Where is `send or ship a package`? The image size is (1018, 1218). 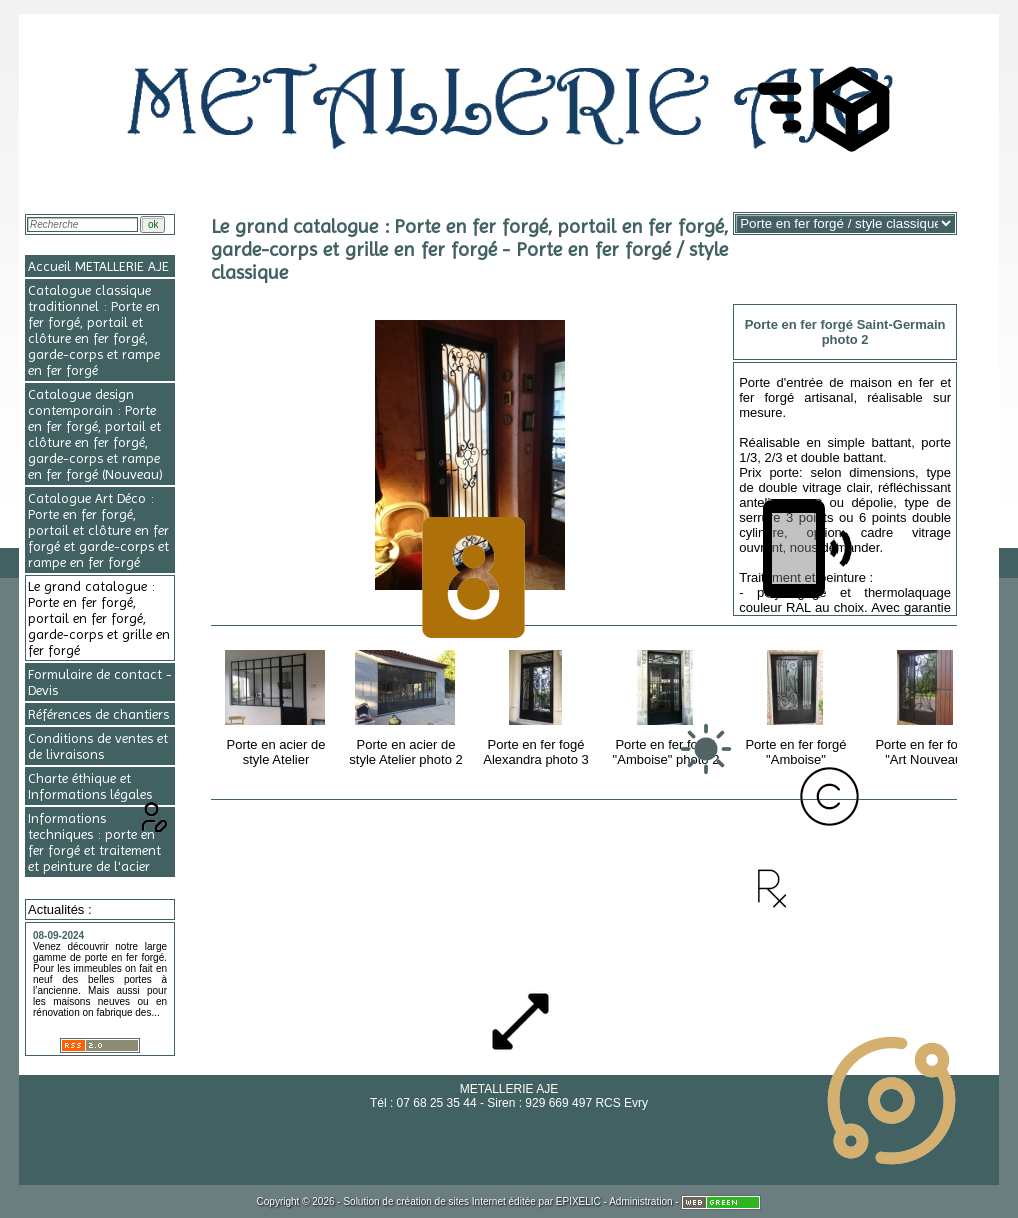 send or ship a package is located at coordinates (826, 107).